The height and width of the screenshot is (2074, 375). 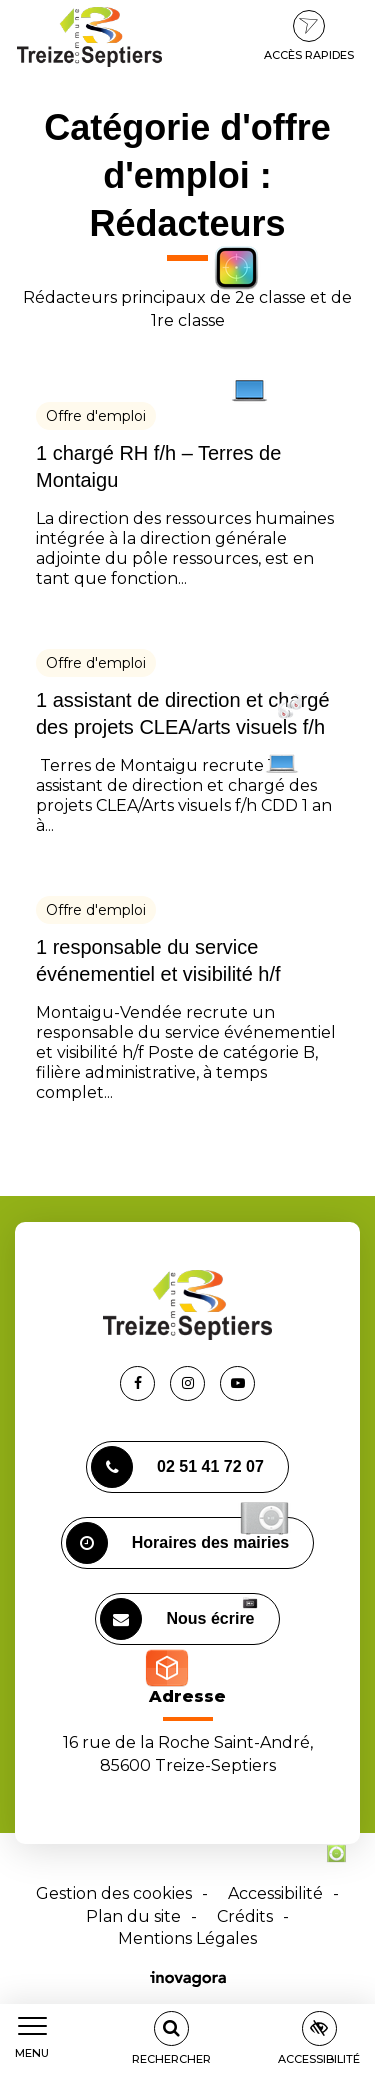 I want to click on select macbook pro as your device type, so click(x=249, y=389).